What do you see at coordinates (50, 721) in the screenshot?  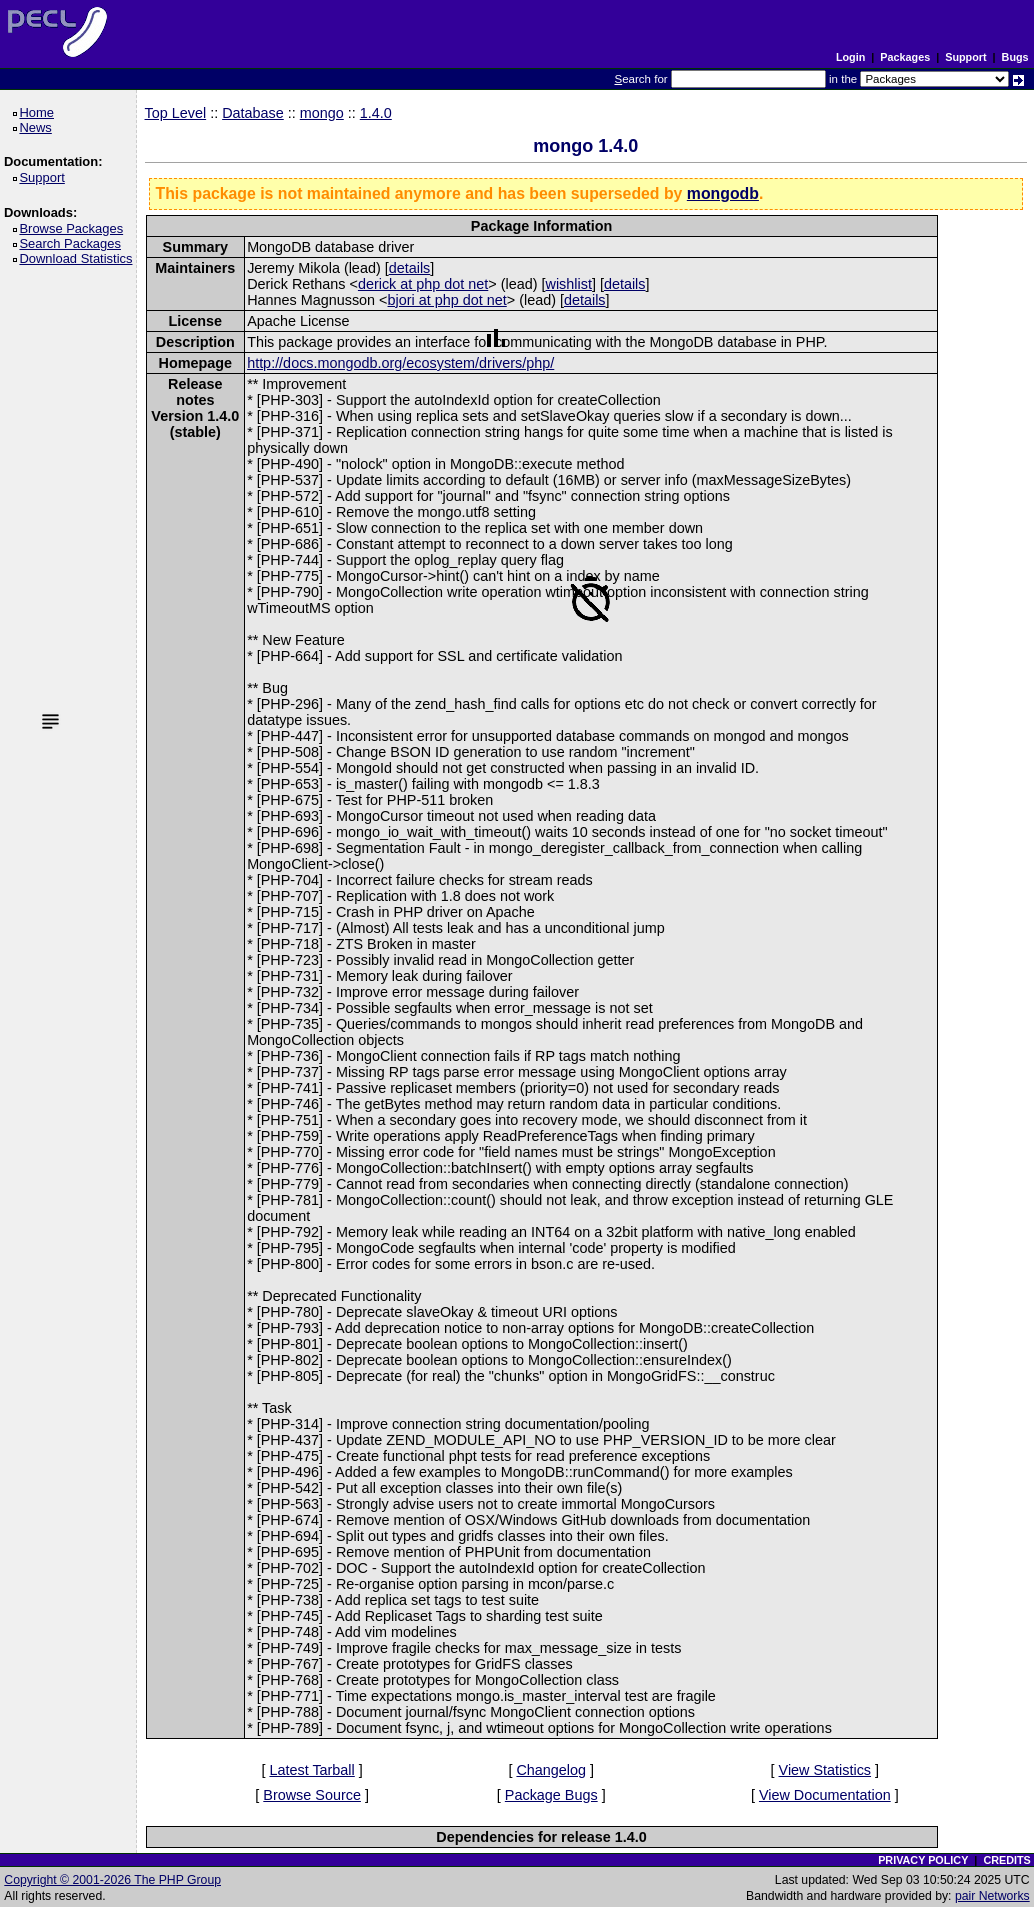 I see `view document subject or content summary` at bounding box center [50, 721].